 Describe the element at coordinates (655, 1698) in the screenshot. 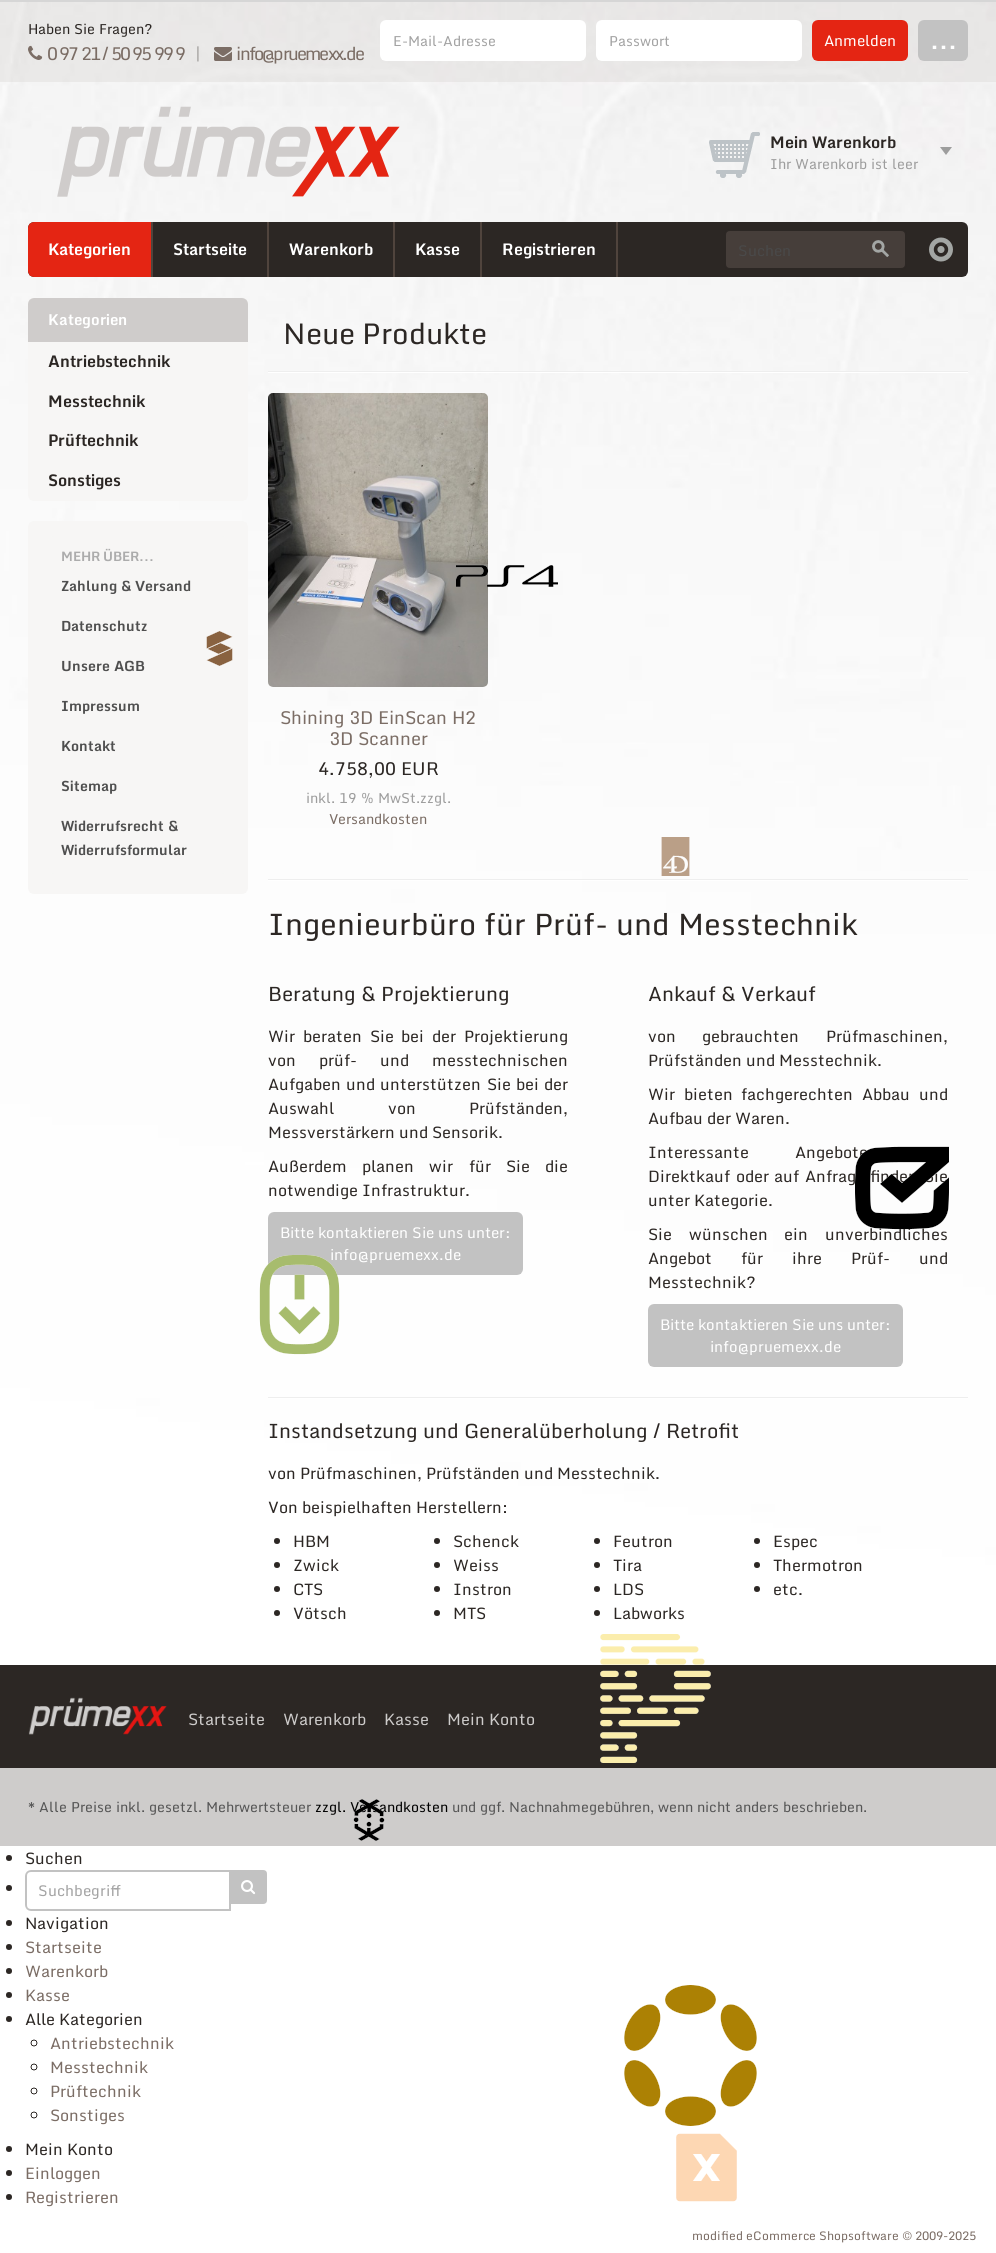

I see `prettier code formatter logo` at that location.